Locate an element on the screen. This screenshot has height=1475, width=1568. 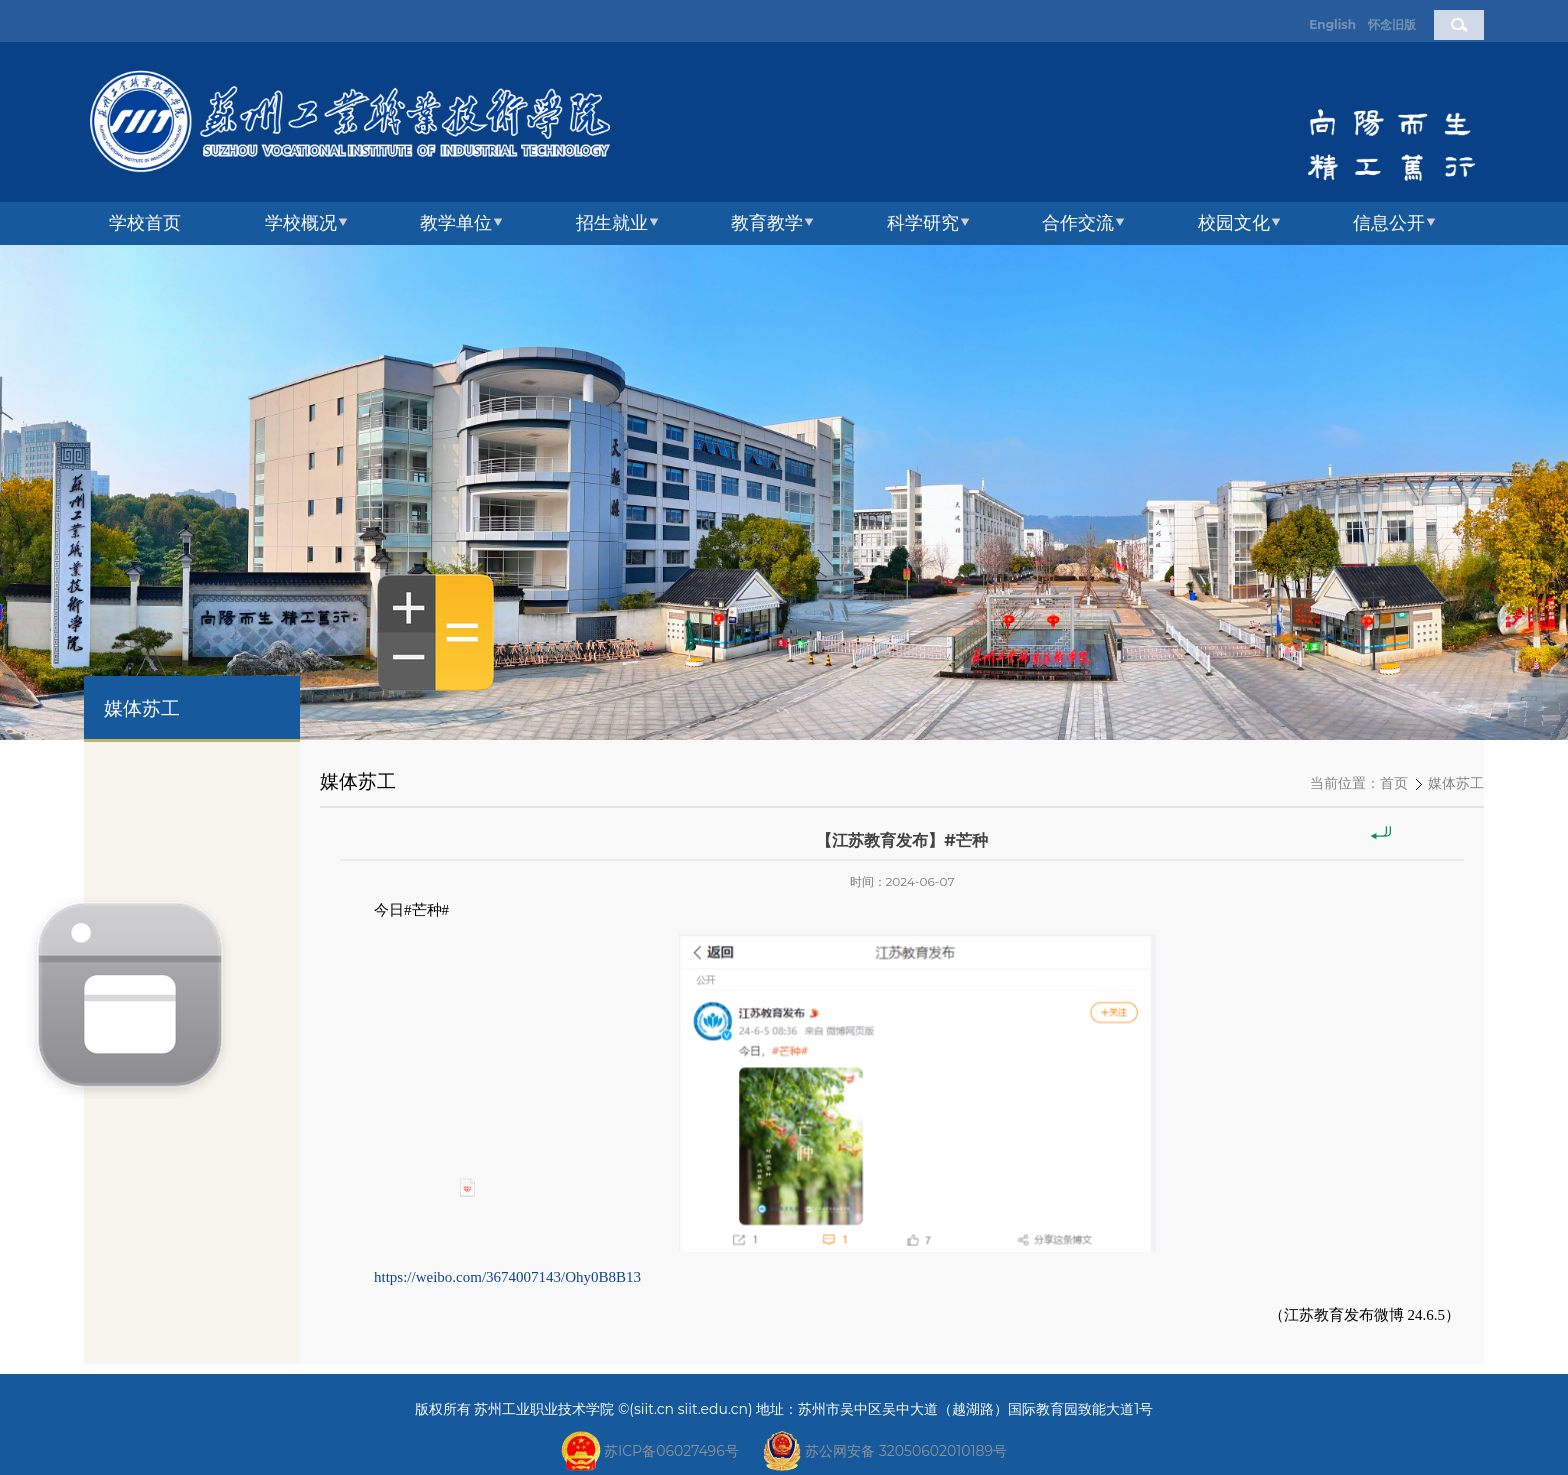
a ruby programming language source file is located at coordinates (467, 1187).